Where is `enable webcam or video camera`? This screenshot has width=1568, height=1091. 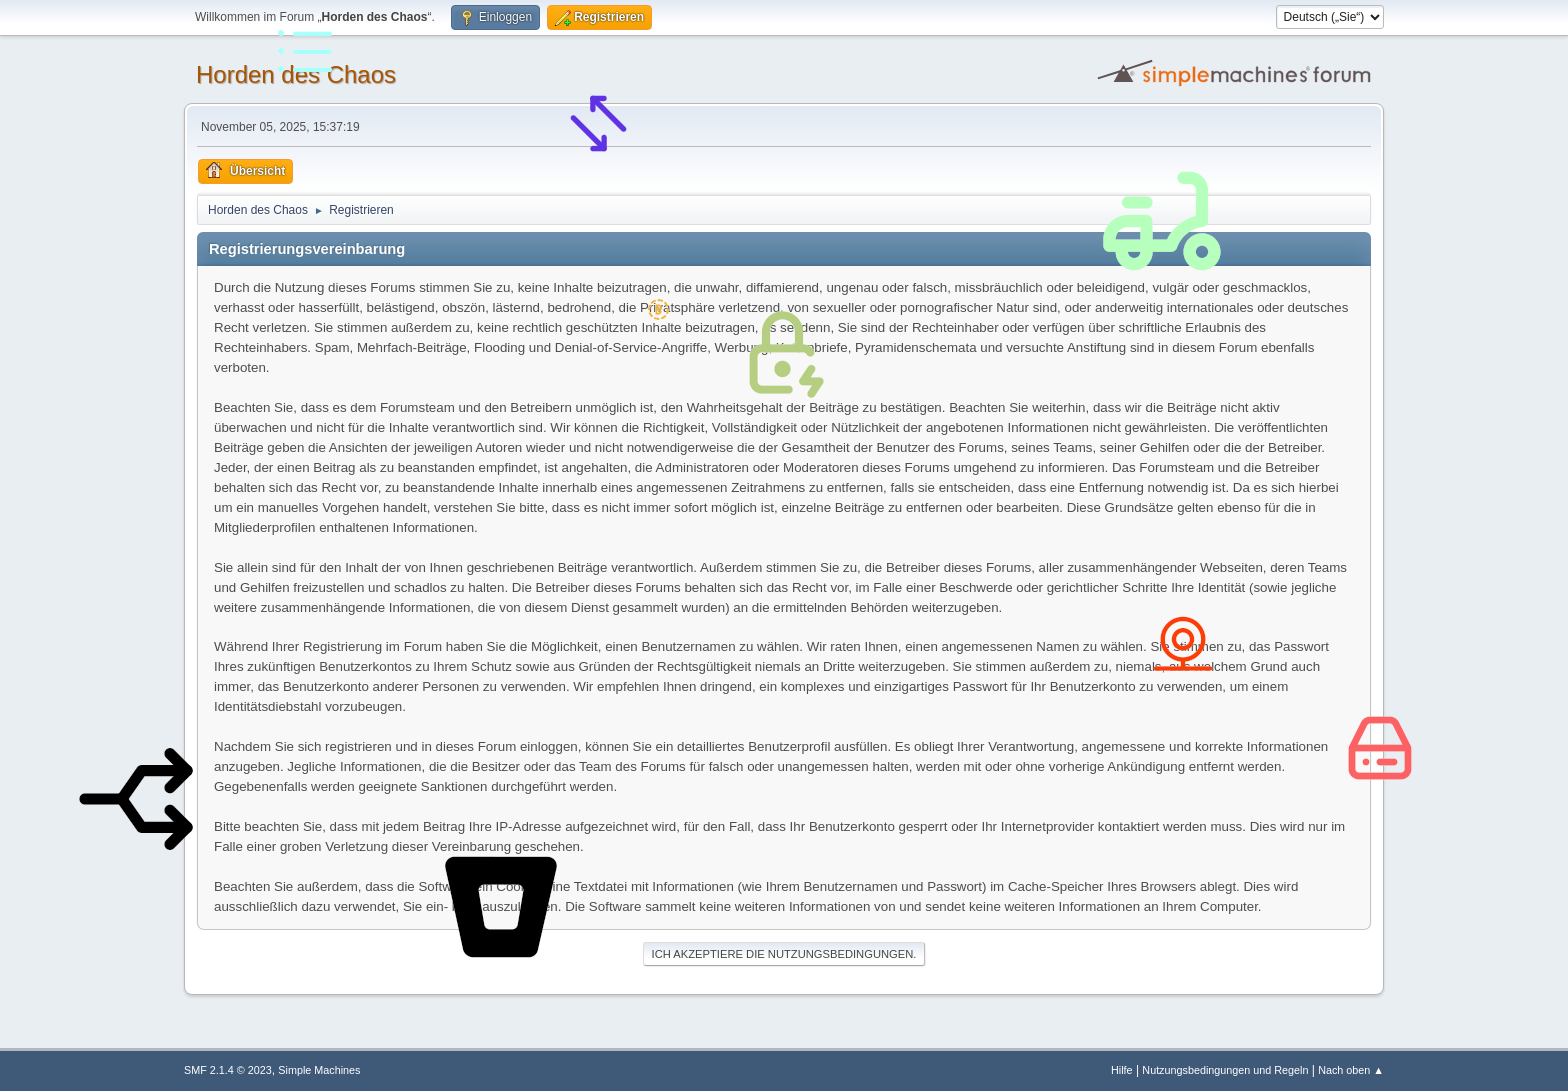
enable webcam or video camera is located at coordinates (1183, 646).